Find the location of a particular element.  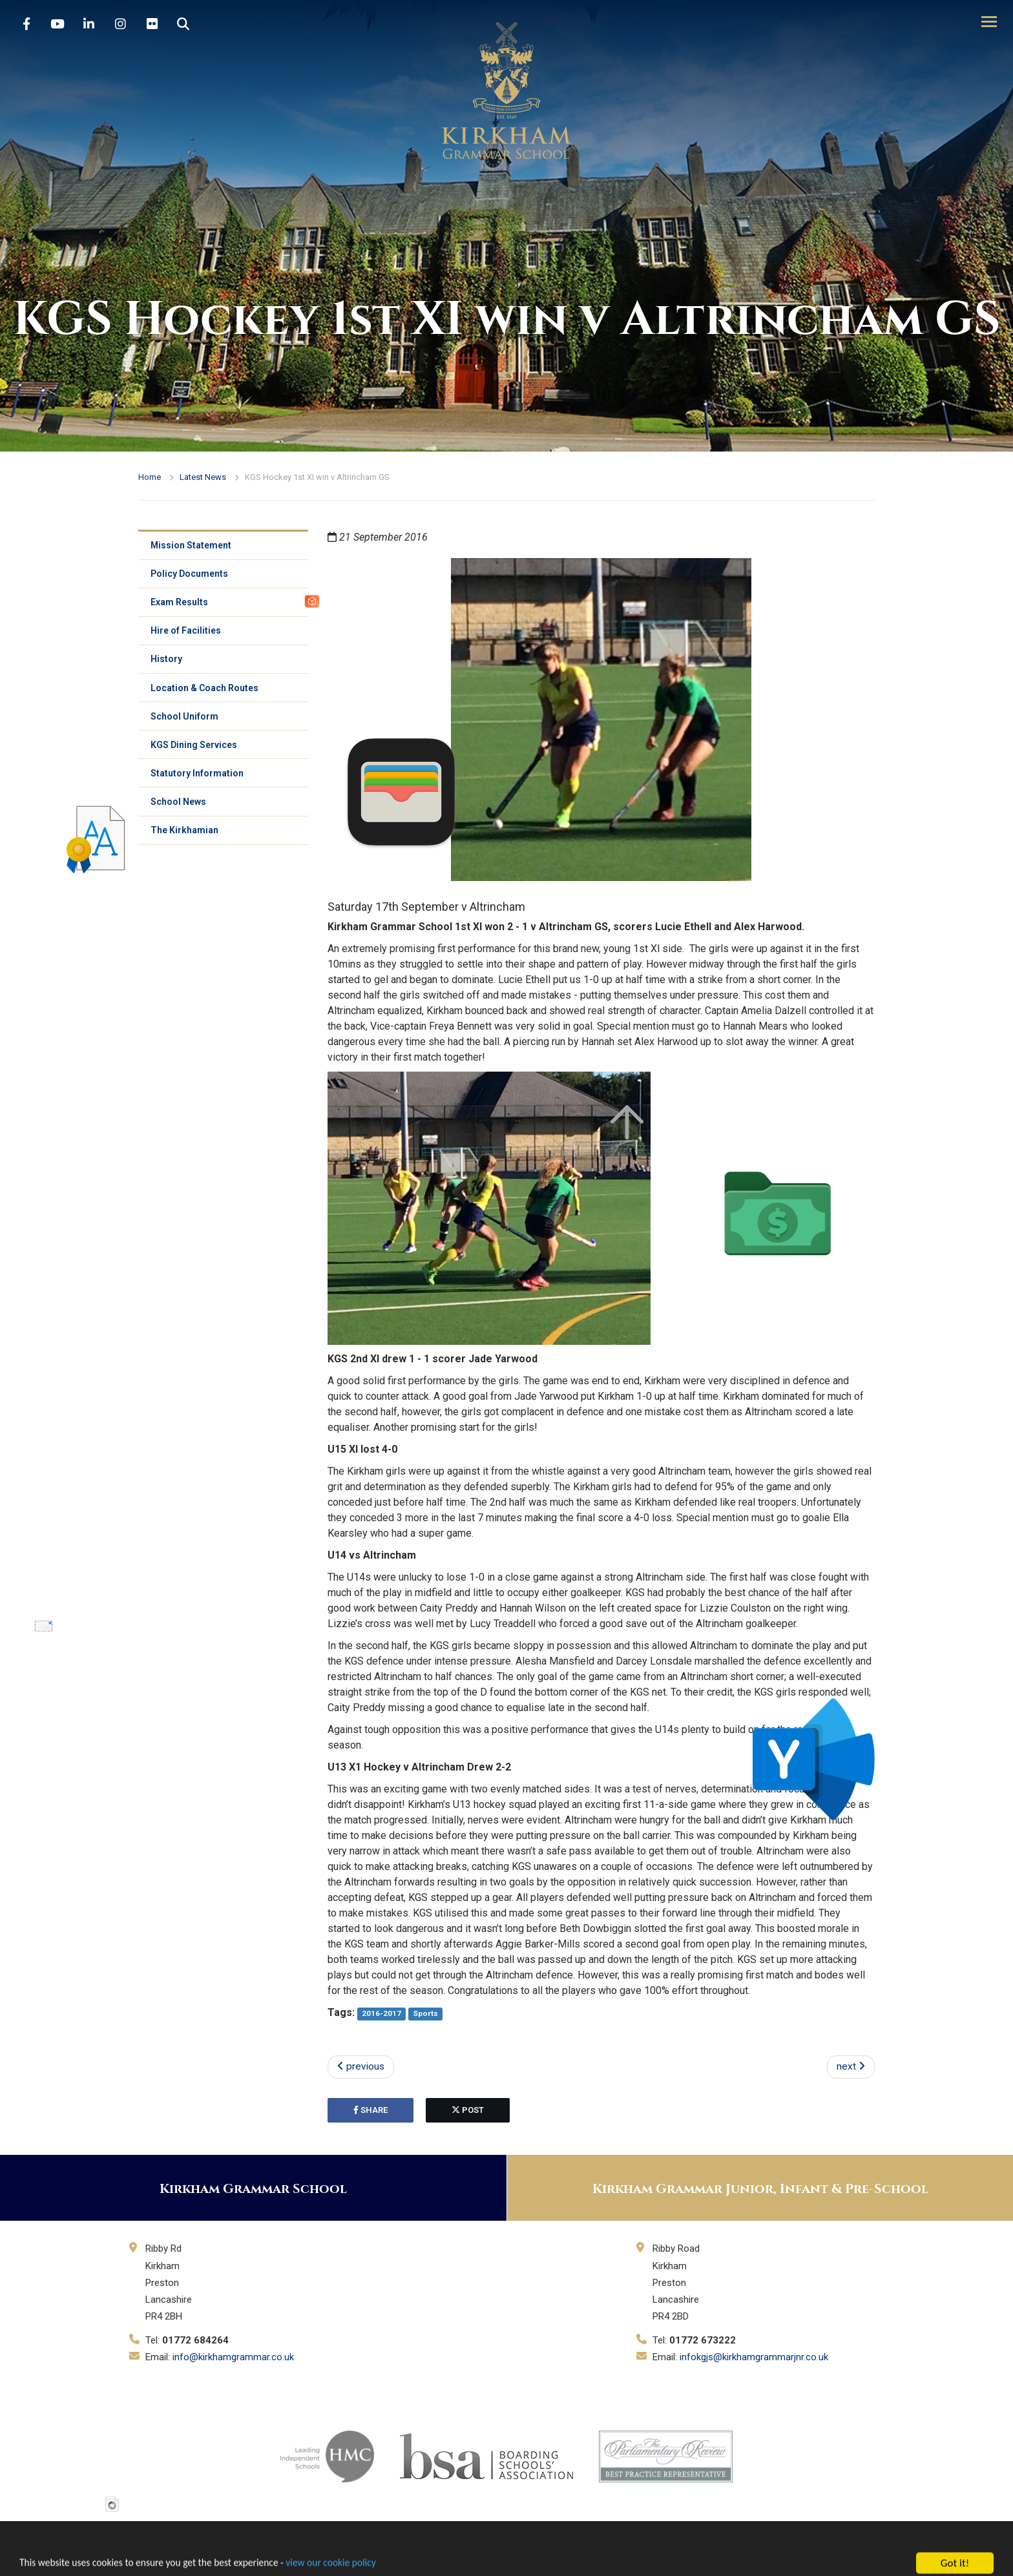

indicates a JSON file type is located at coordinates (112, 2504).